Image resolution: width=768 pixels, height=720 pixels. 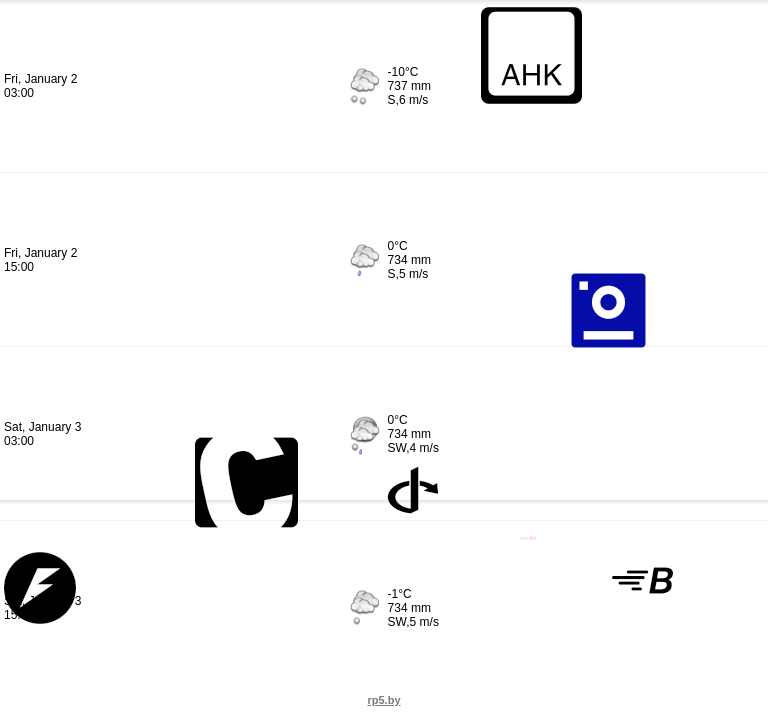 What do you see at coordinates (246, 482) in the screenshot?
I see `contao CMS logo` at bounding box center [246, 482].